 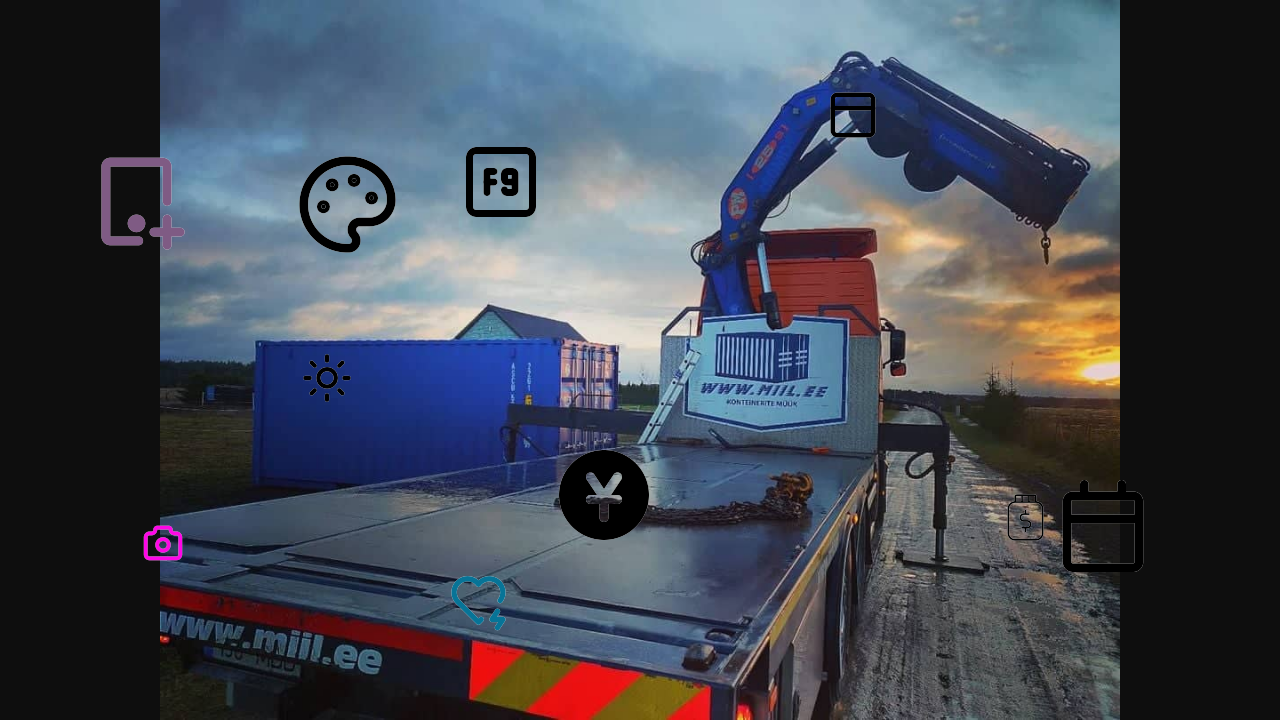 I want to click on increase screen brightness, so click(x=327, y=378).